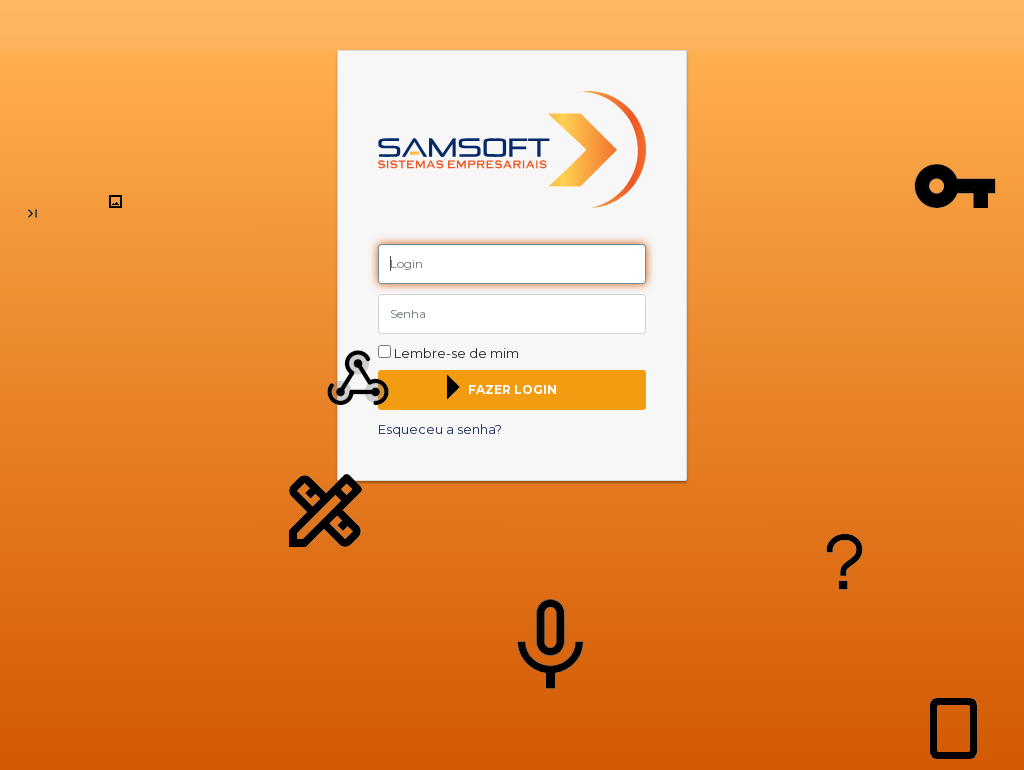  Describe the element at coordinates (358, 381) in the screenshot. I see `configure webhook integrations` at that location.